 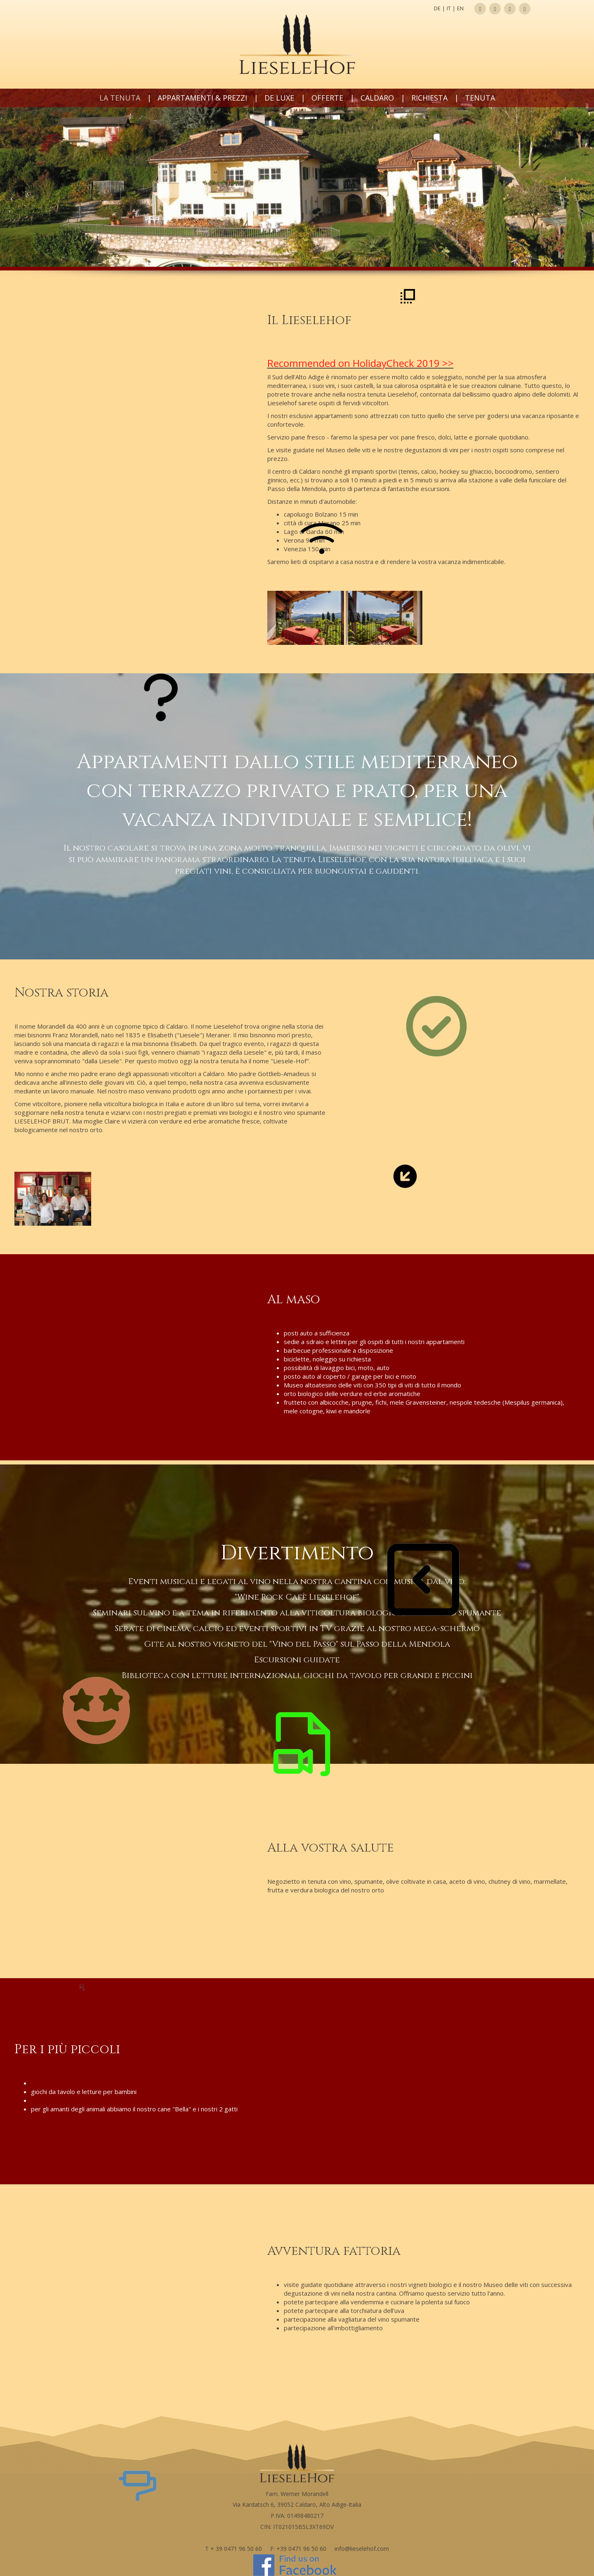 I want to click on confirms a successful action or completion, so click(x=436, y=1026).